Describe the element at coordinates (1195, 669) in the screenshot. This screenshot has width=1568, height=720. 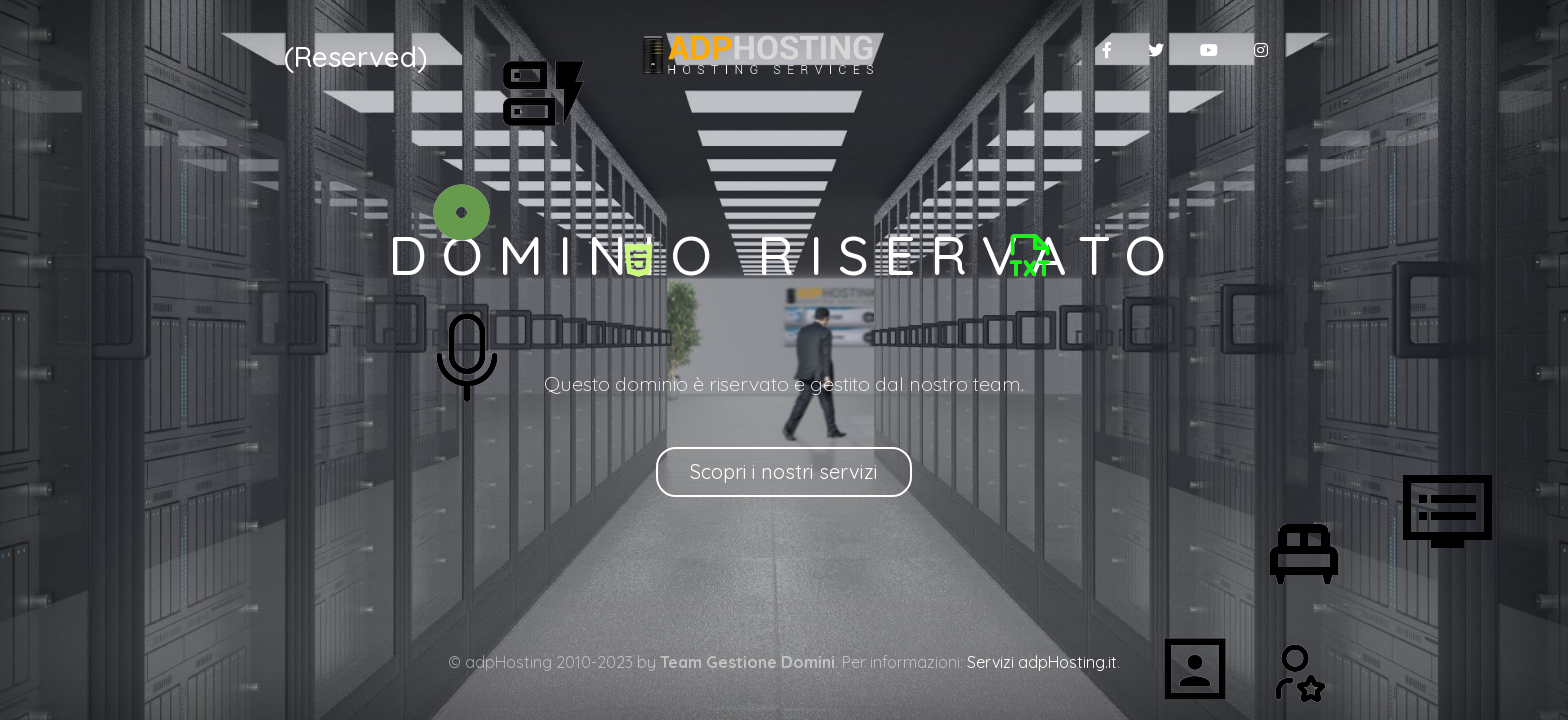
I see `switch to portrait orientation mode` at that location.